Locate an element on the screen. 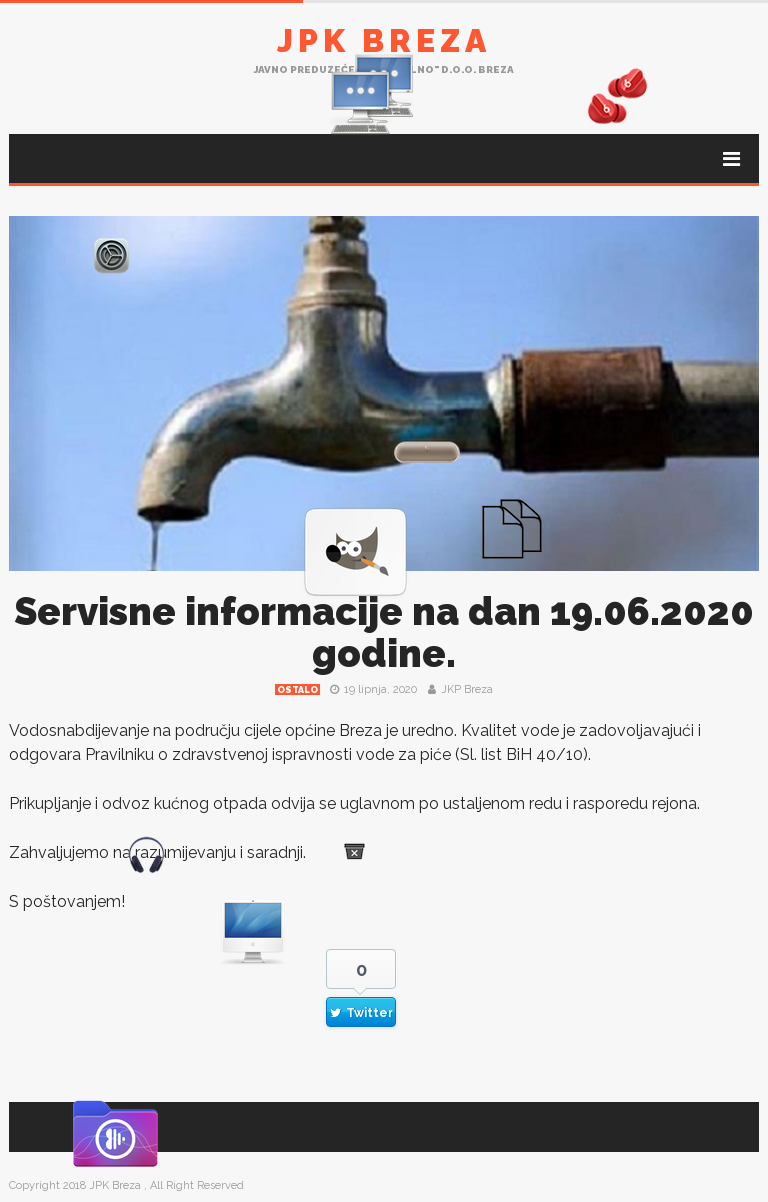 The image size is (768, 1202). connect bluetooth headphones is located at coordinates (146, 855).